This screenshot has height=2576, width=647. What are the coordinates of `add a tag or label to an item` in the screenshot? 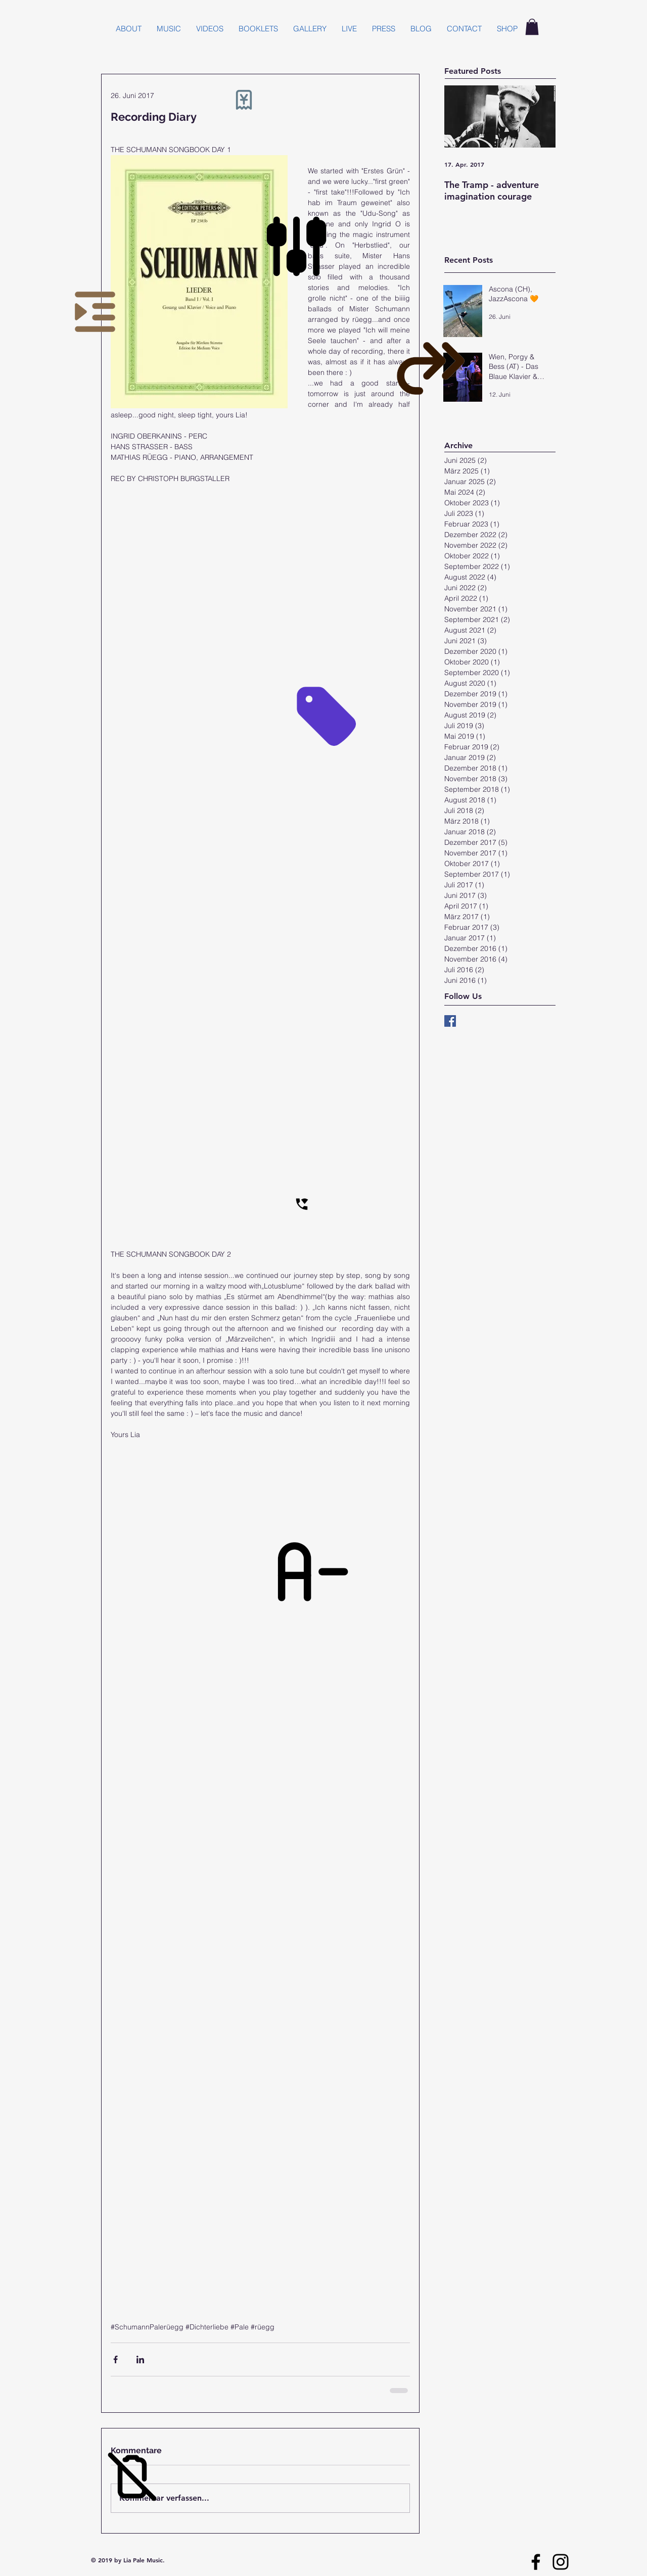 It's located at (326, 715).